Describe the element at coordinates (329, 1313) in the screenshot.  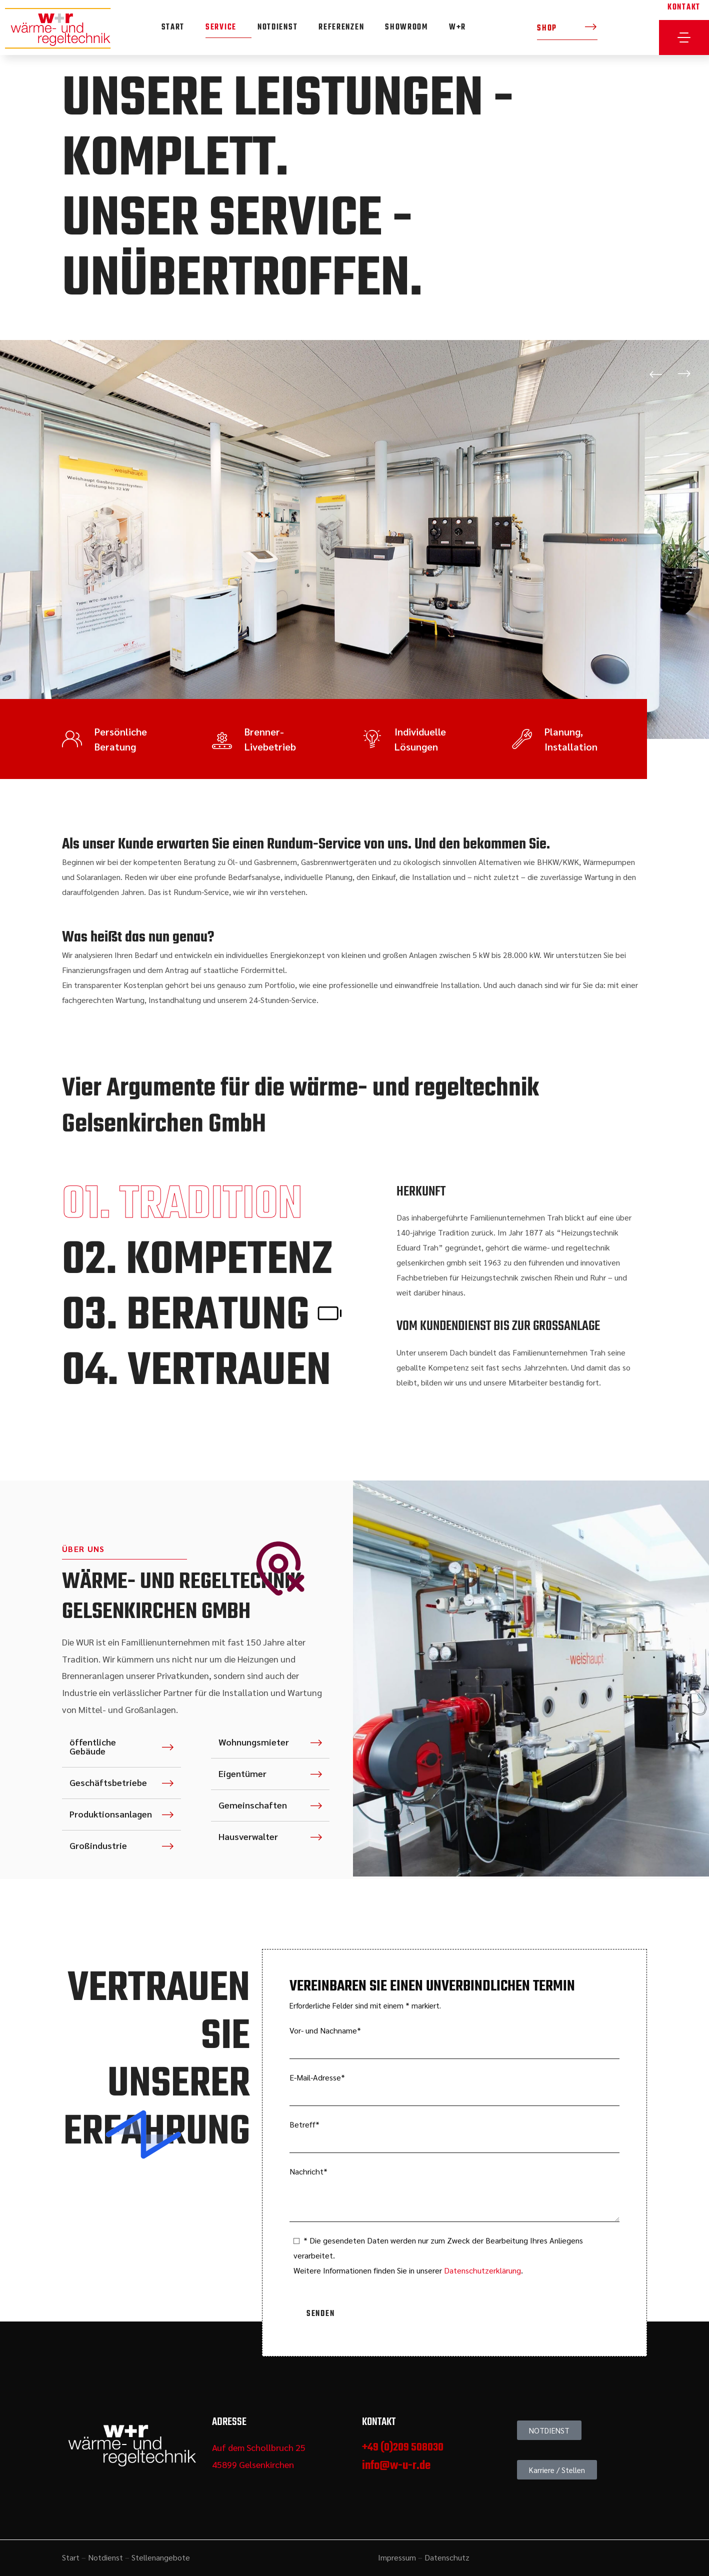
I see `indicates battery is completely drained` at that location.